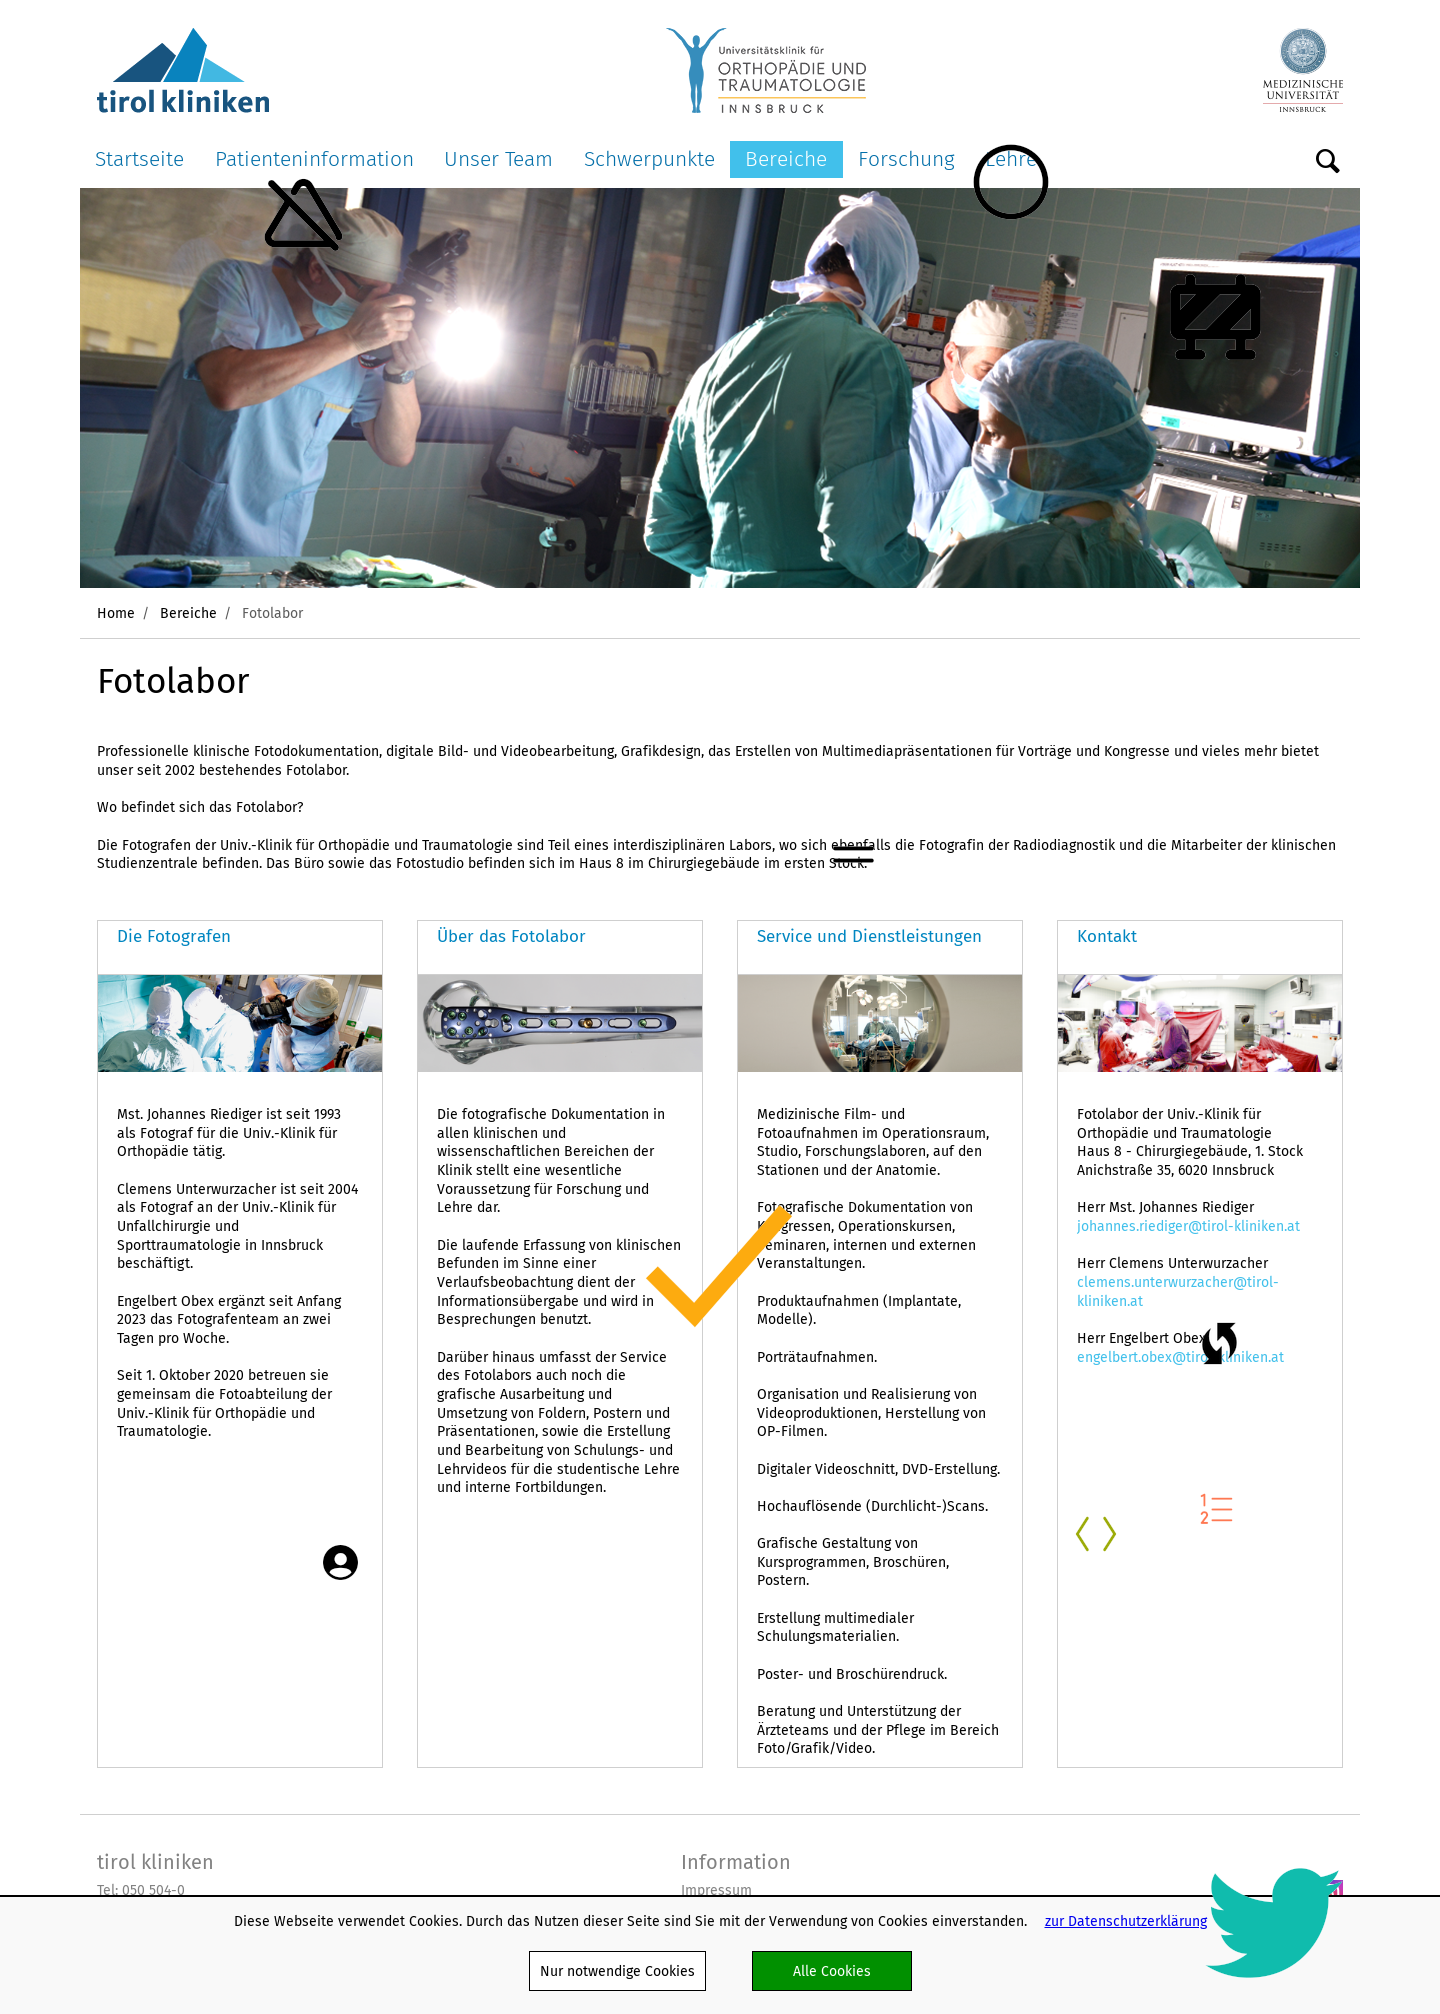  Describe the element at coordinates (853, 854) in the screenshot. I see `reorder or rearrange items in a list` at that location.